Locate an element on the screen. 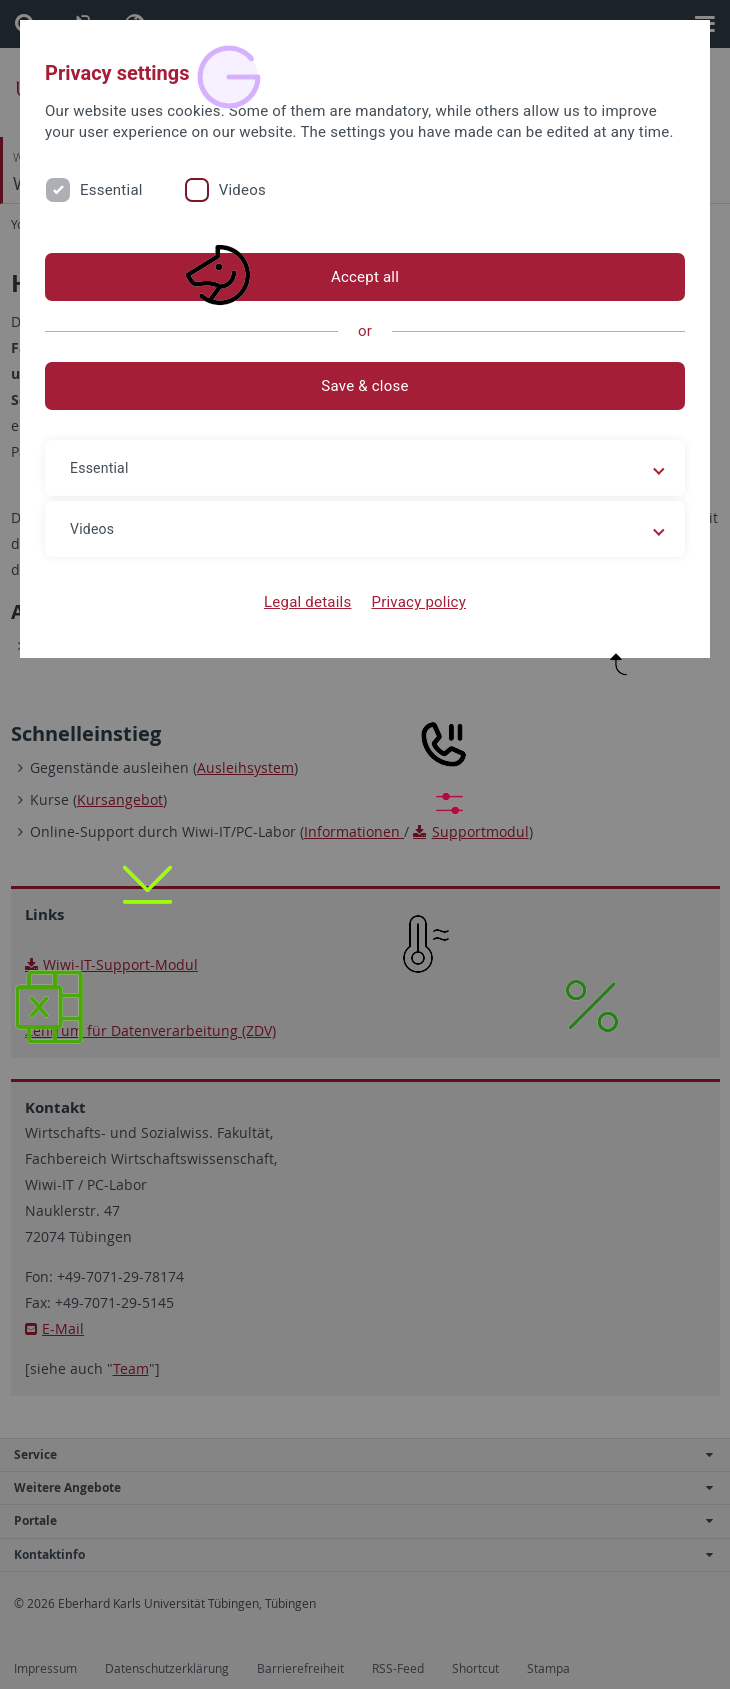 The image size is (730, 1689). access equestrian or horse-related content is located at coordinates (220, 275).